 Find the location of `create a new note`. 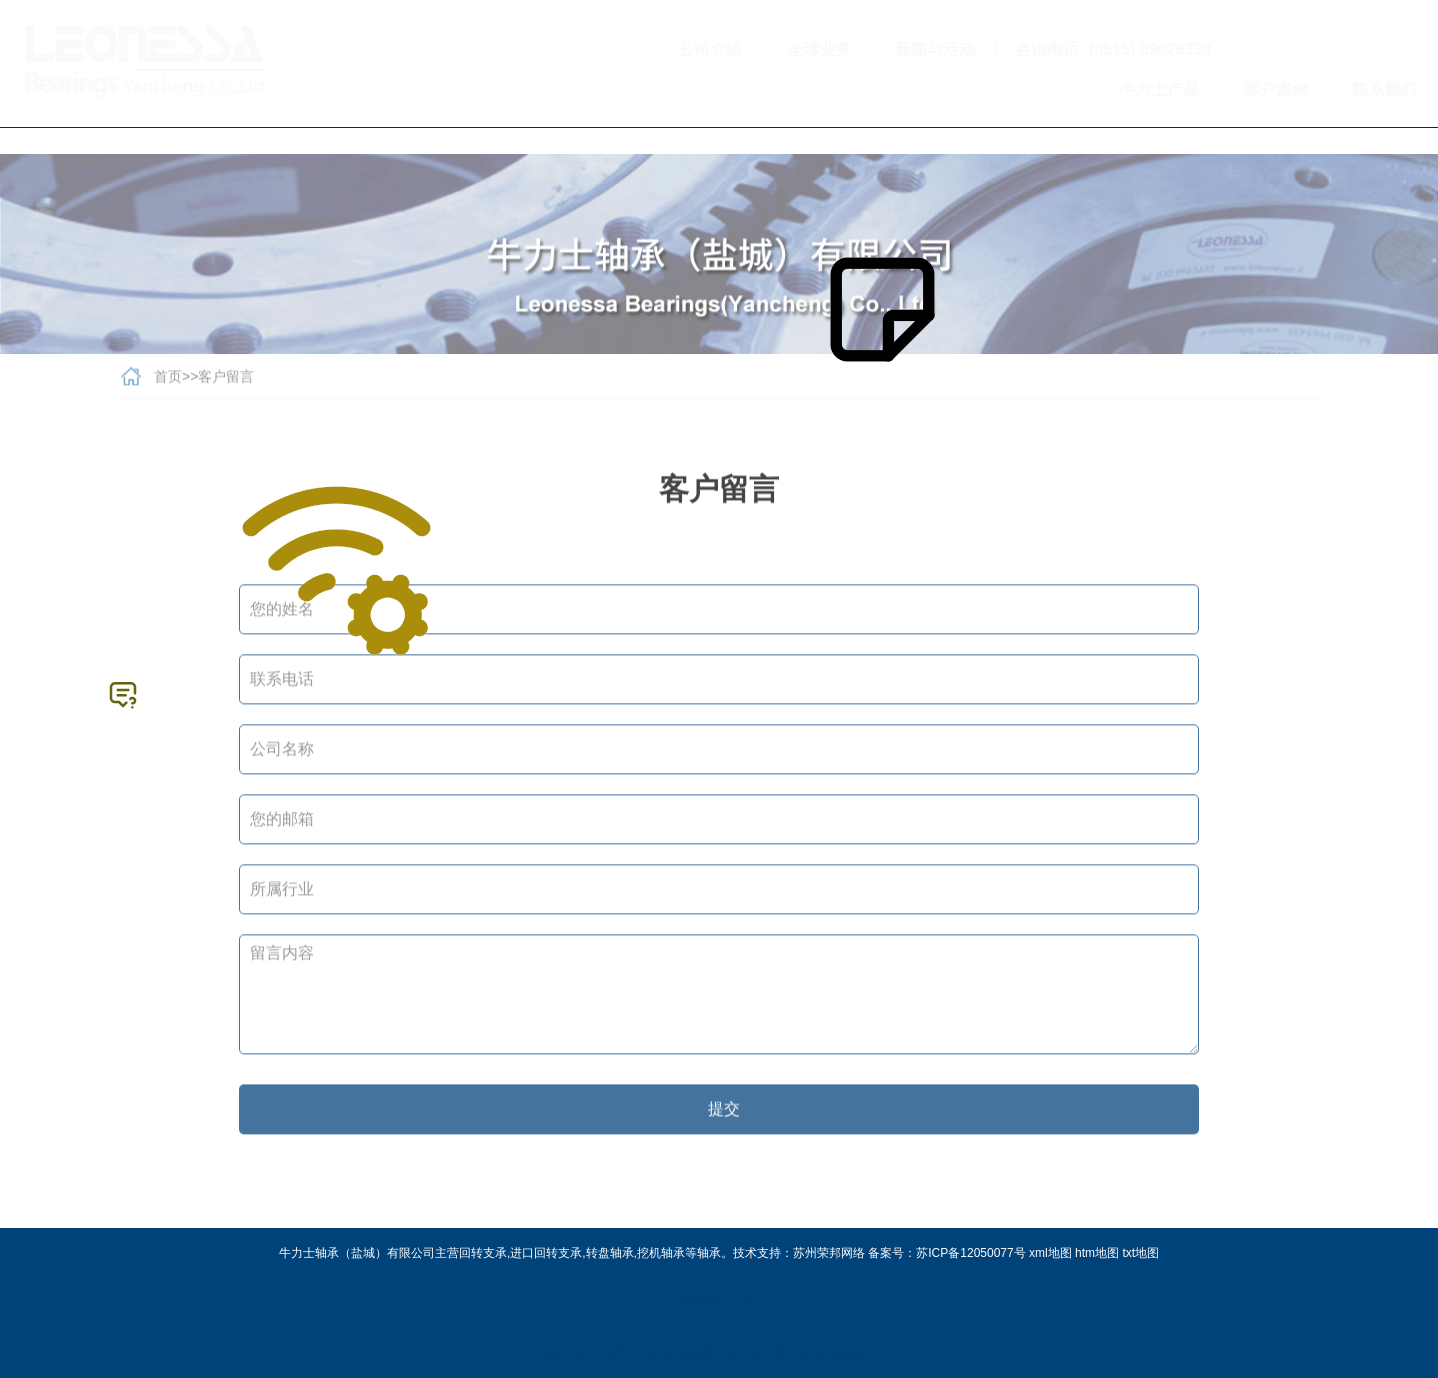

create a new note is located at coordinates (882, 309).